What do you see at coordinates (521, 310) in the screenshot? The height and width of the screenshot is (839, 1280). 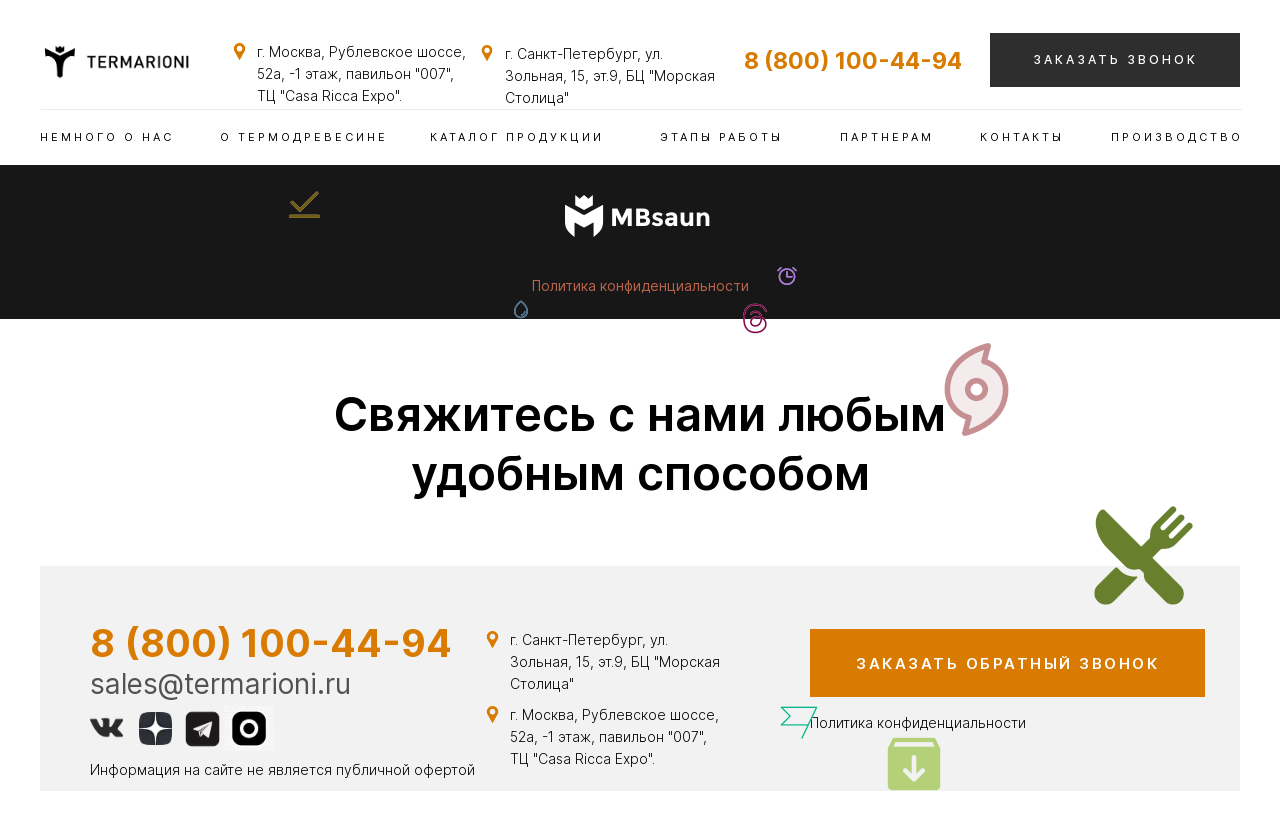 I see `adjust water or hydration settings` at bounding box center [521, 310].